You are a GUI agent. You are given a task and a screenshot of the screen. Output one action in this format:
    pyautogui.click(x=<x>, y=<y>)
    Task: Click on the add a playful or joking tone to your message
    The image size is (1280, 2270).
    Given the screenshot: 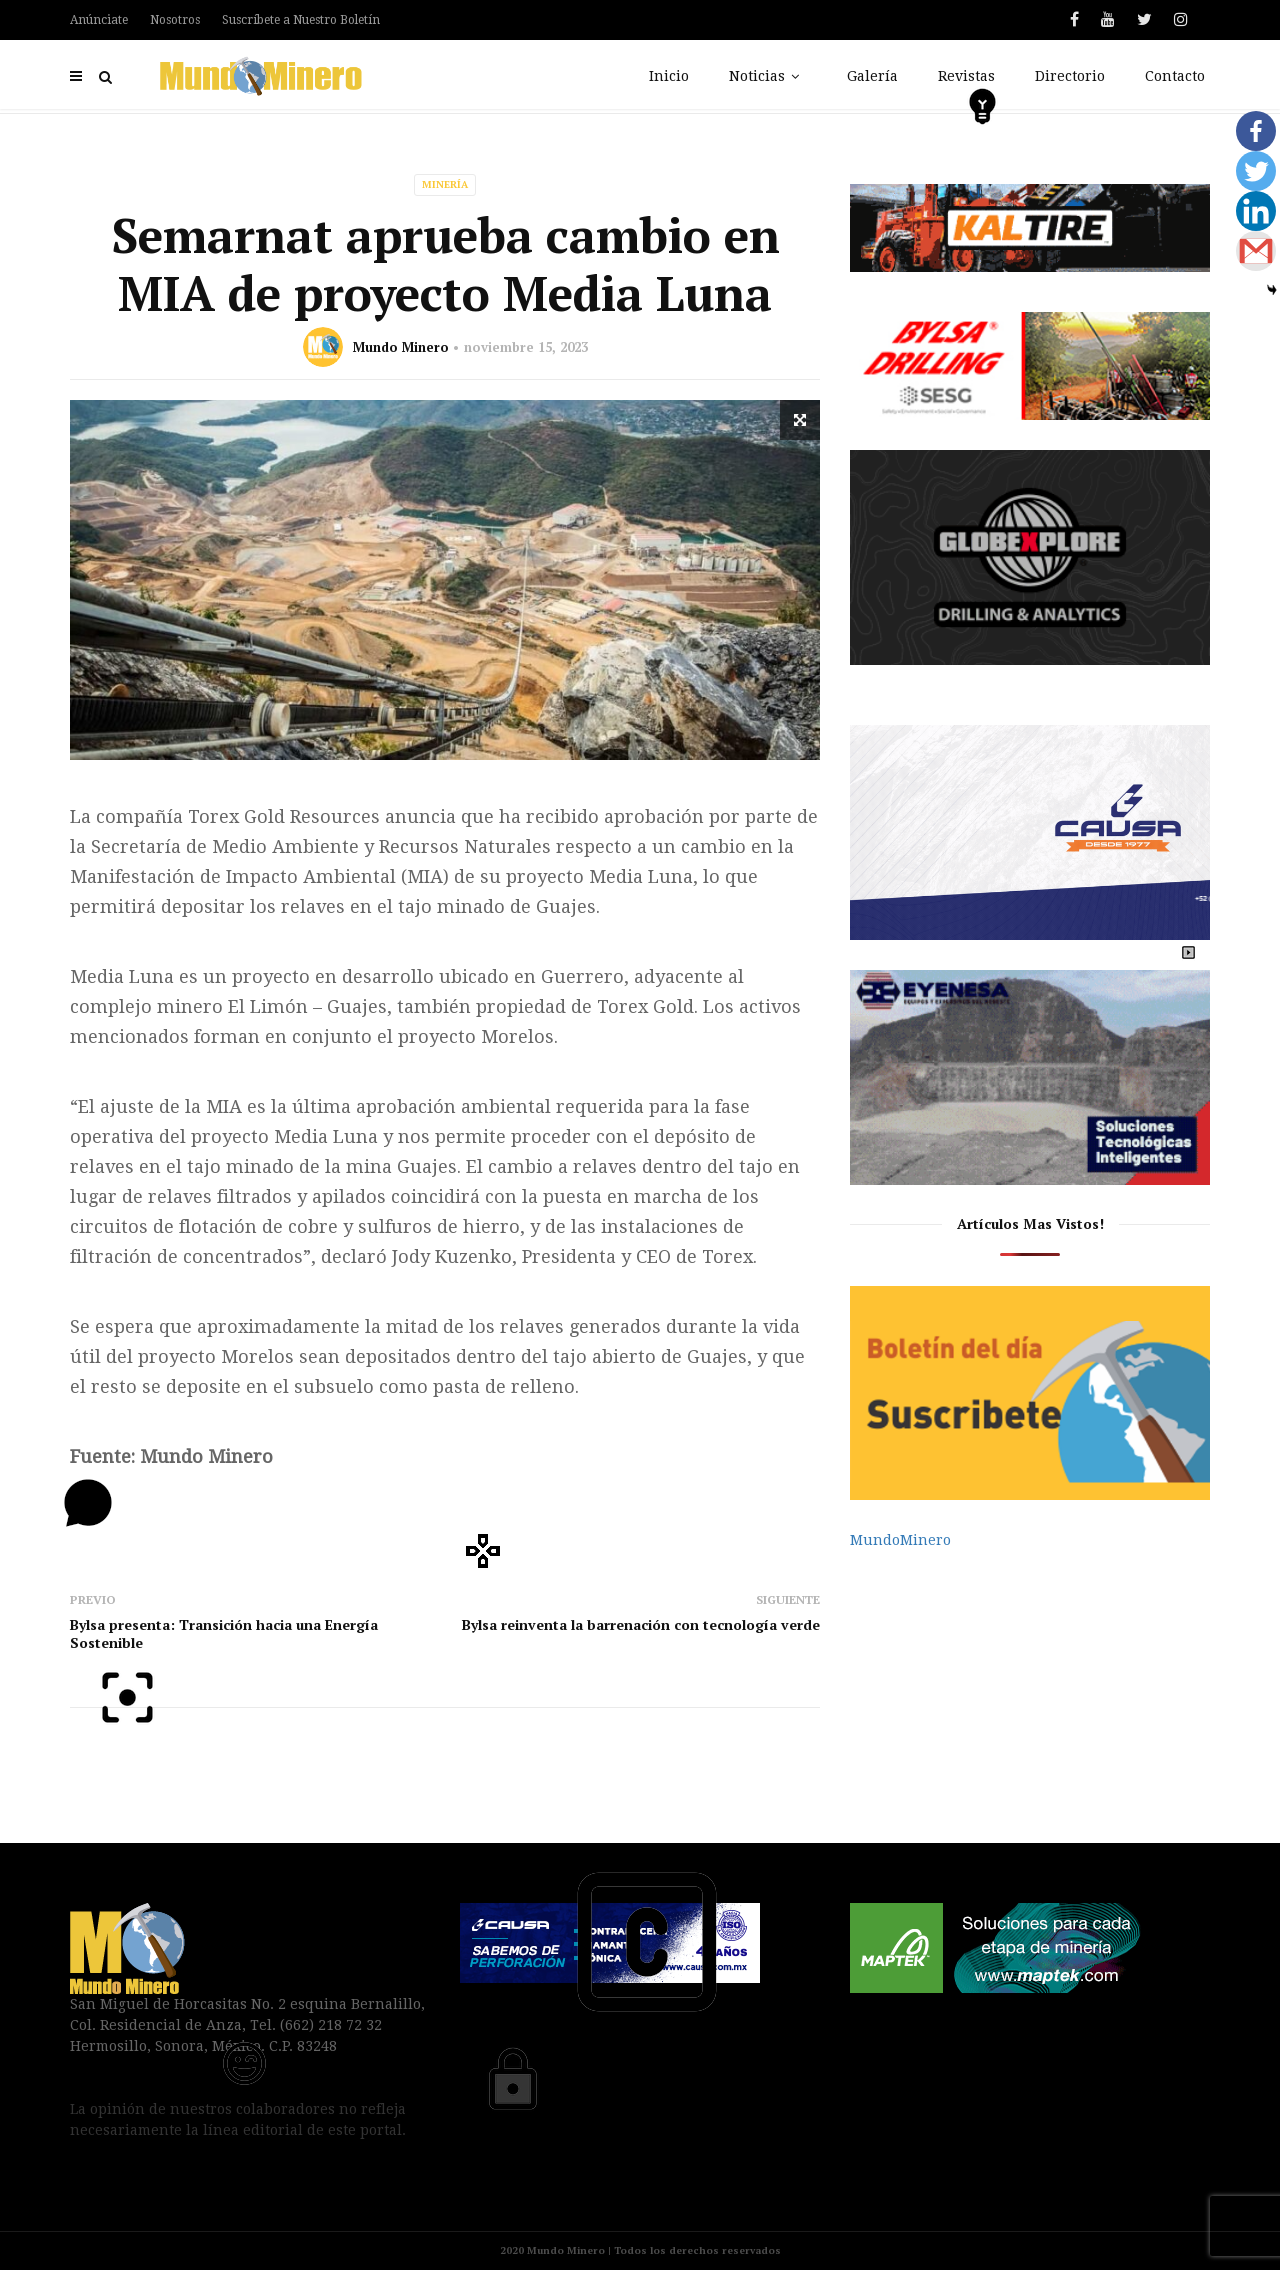 What is the action you would take?
    pyautogui.click(x=244, y=2063)
    